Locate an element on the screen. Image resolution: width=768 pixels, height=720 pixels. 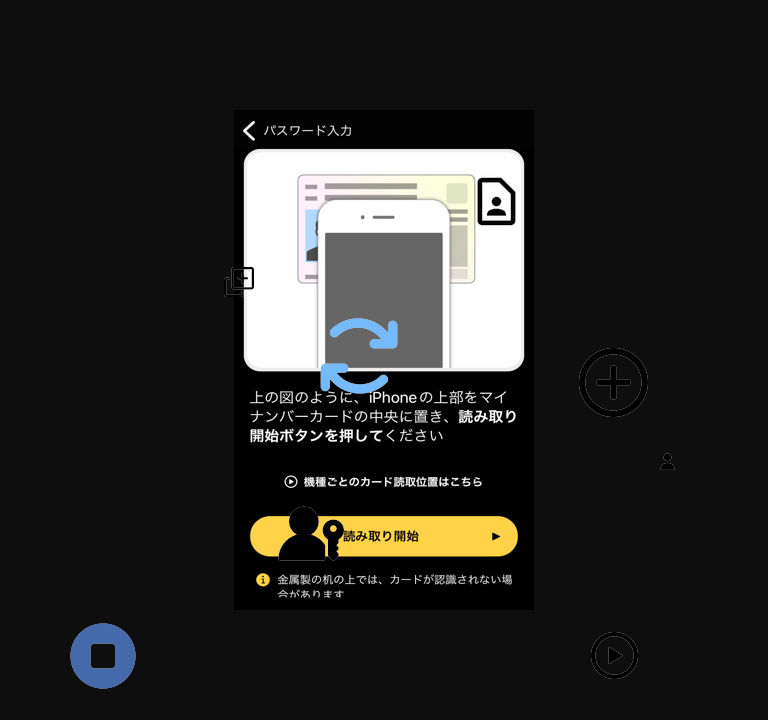
add a new item is located at coordinates (613, 382).